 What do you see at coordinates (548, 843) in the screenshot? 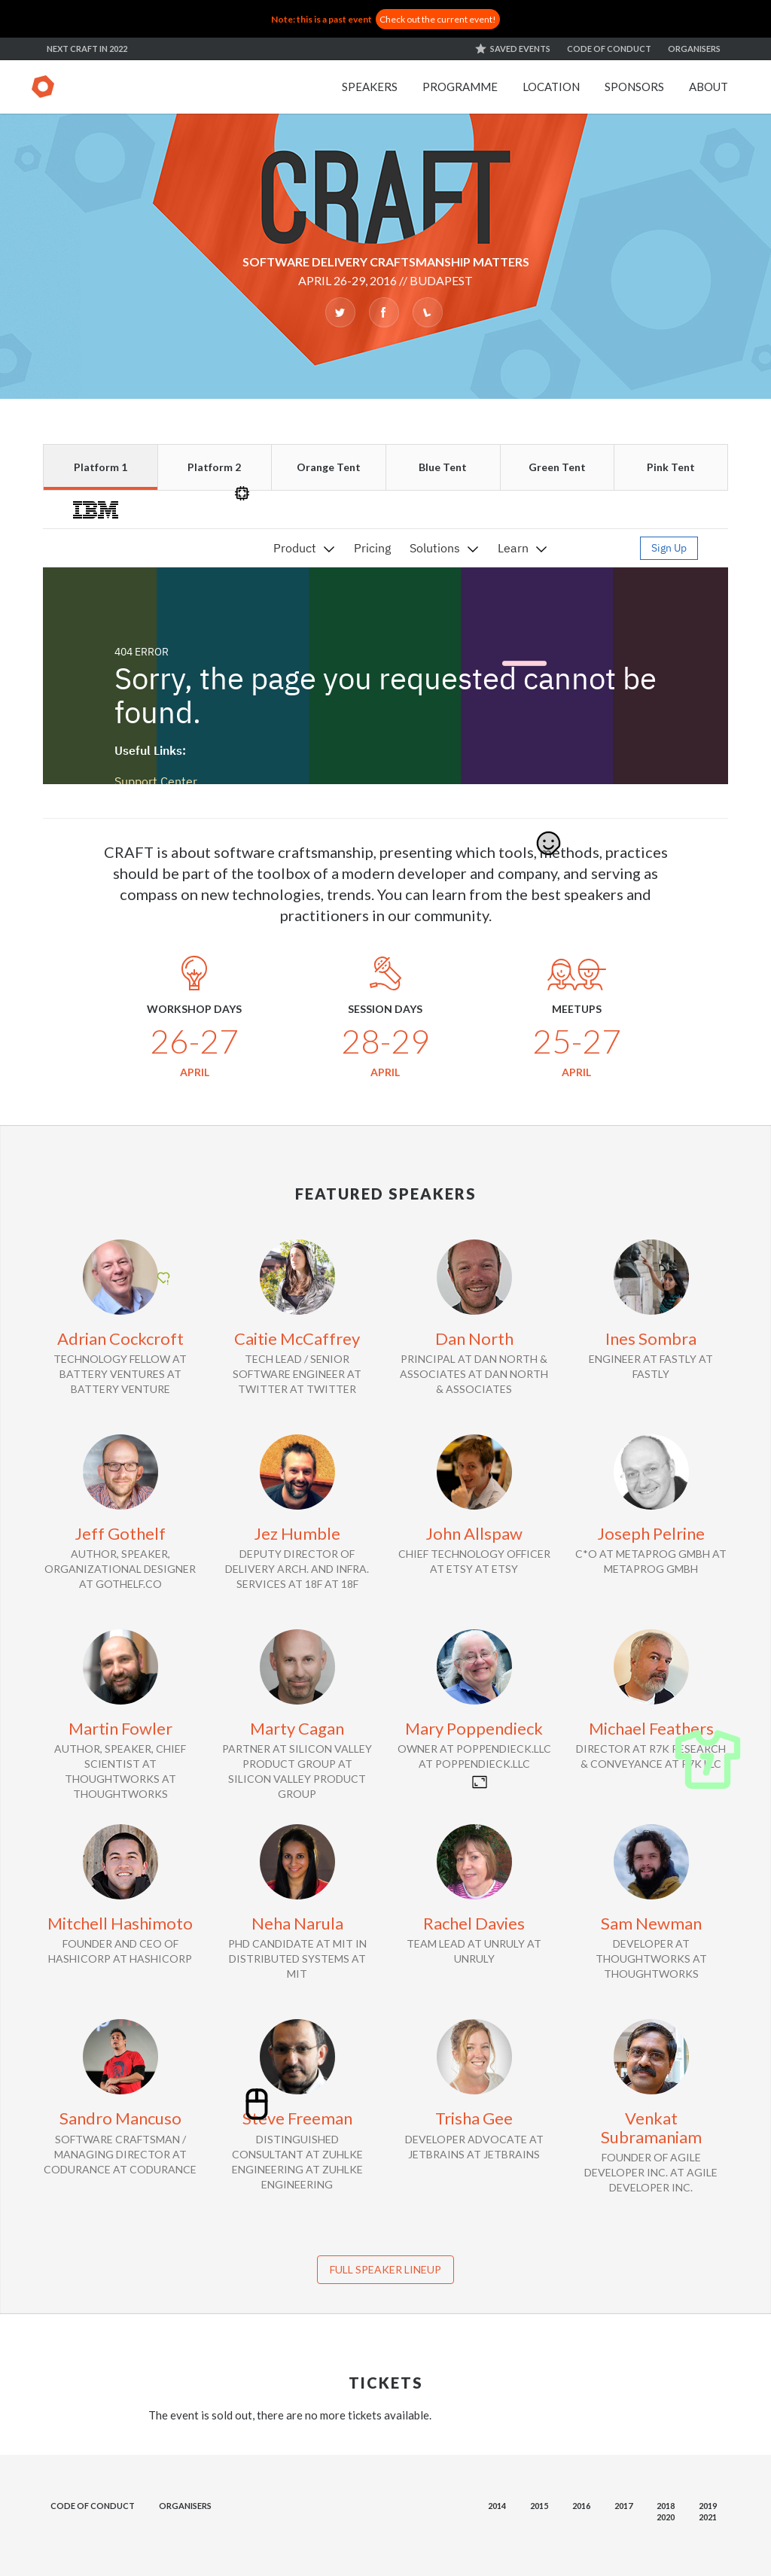
I see `add a sticker or emoji to your message` at bounding box center [548, 843].